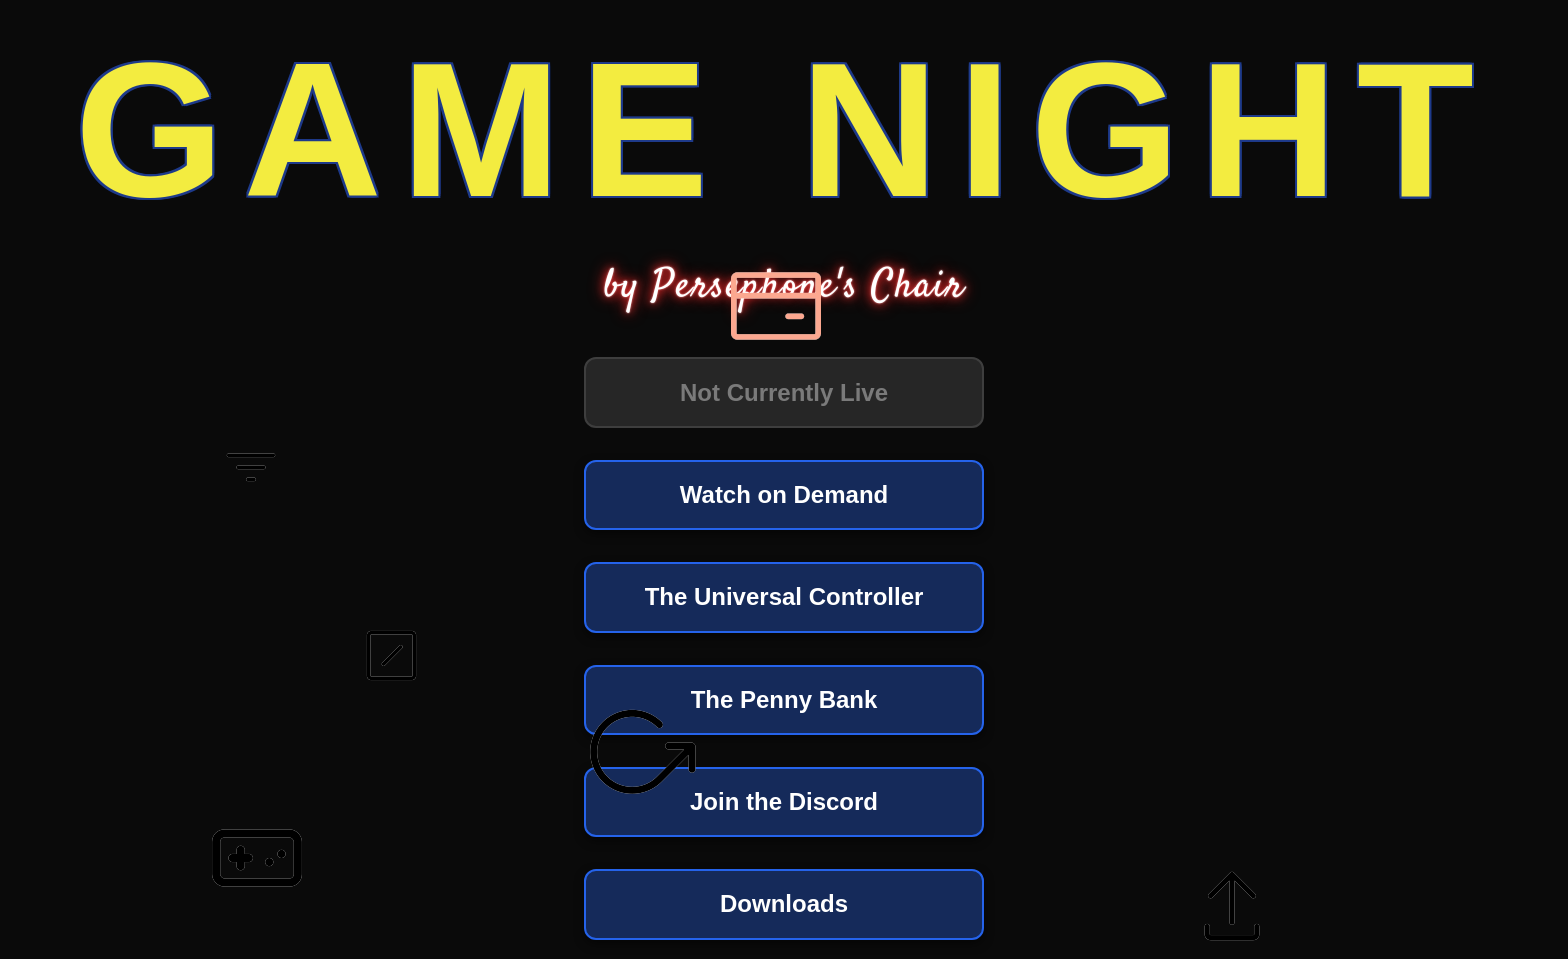  I want to click on manage payment methods, so click(776, 306).